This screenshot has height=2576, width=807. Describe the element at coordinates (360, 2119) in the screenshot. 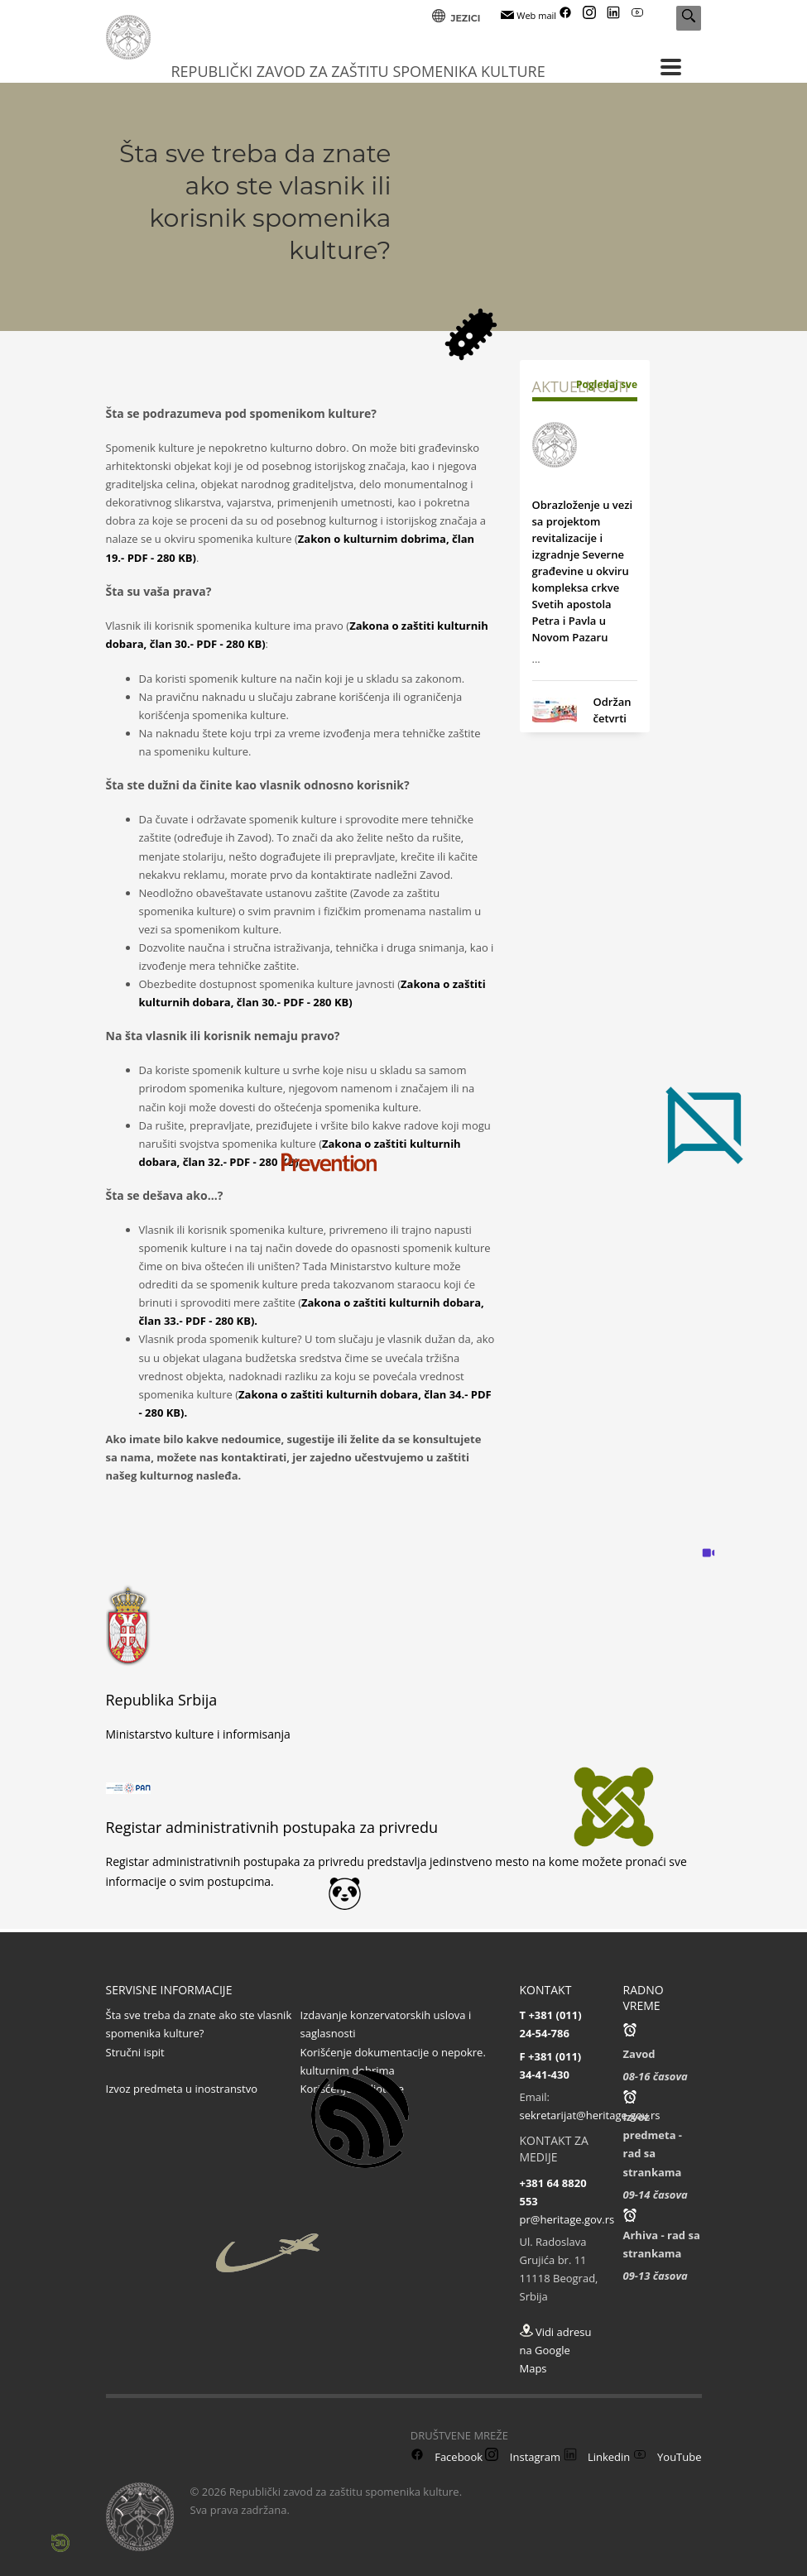

I see `espressif systems company logo` at that location.